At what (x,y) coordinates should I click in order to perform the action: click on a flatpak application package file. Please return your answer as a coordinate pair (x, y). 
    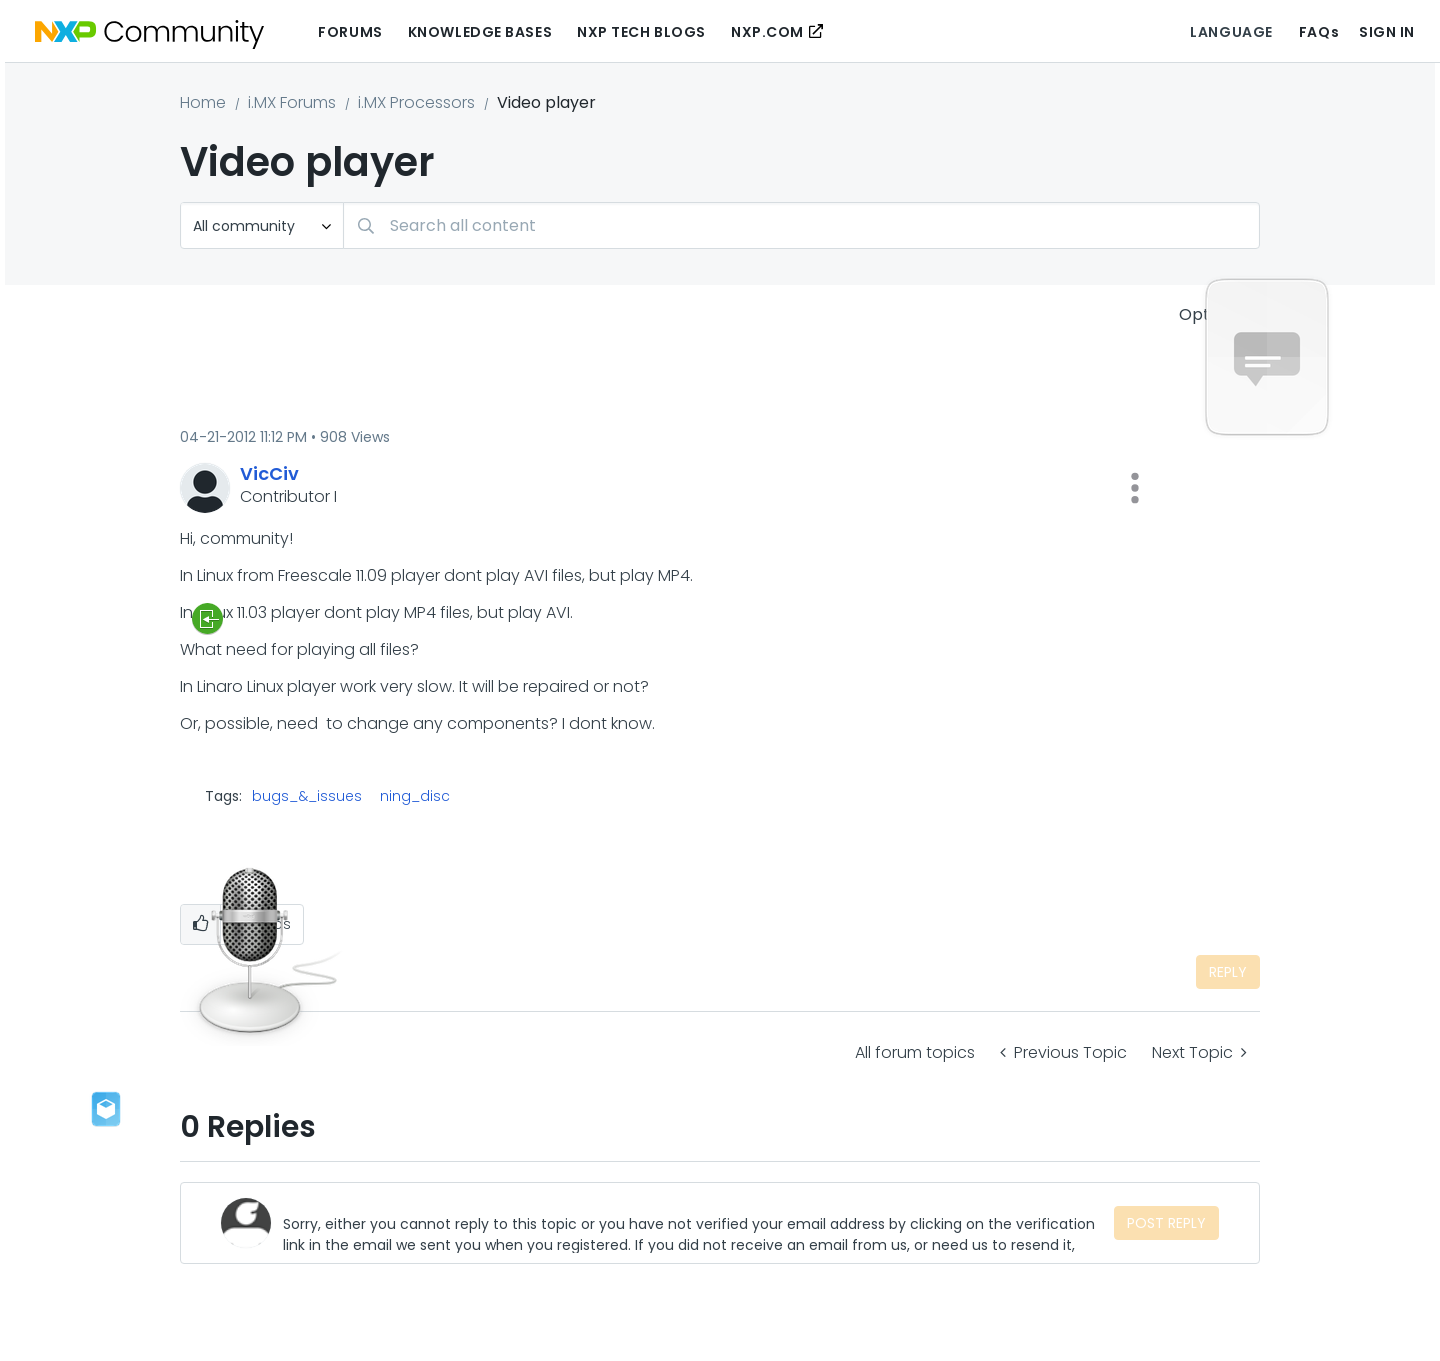
    Looking at the image, I should click on (106, 1109).